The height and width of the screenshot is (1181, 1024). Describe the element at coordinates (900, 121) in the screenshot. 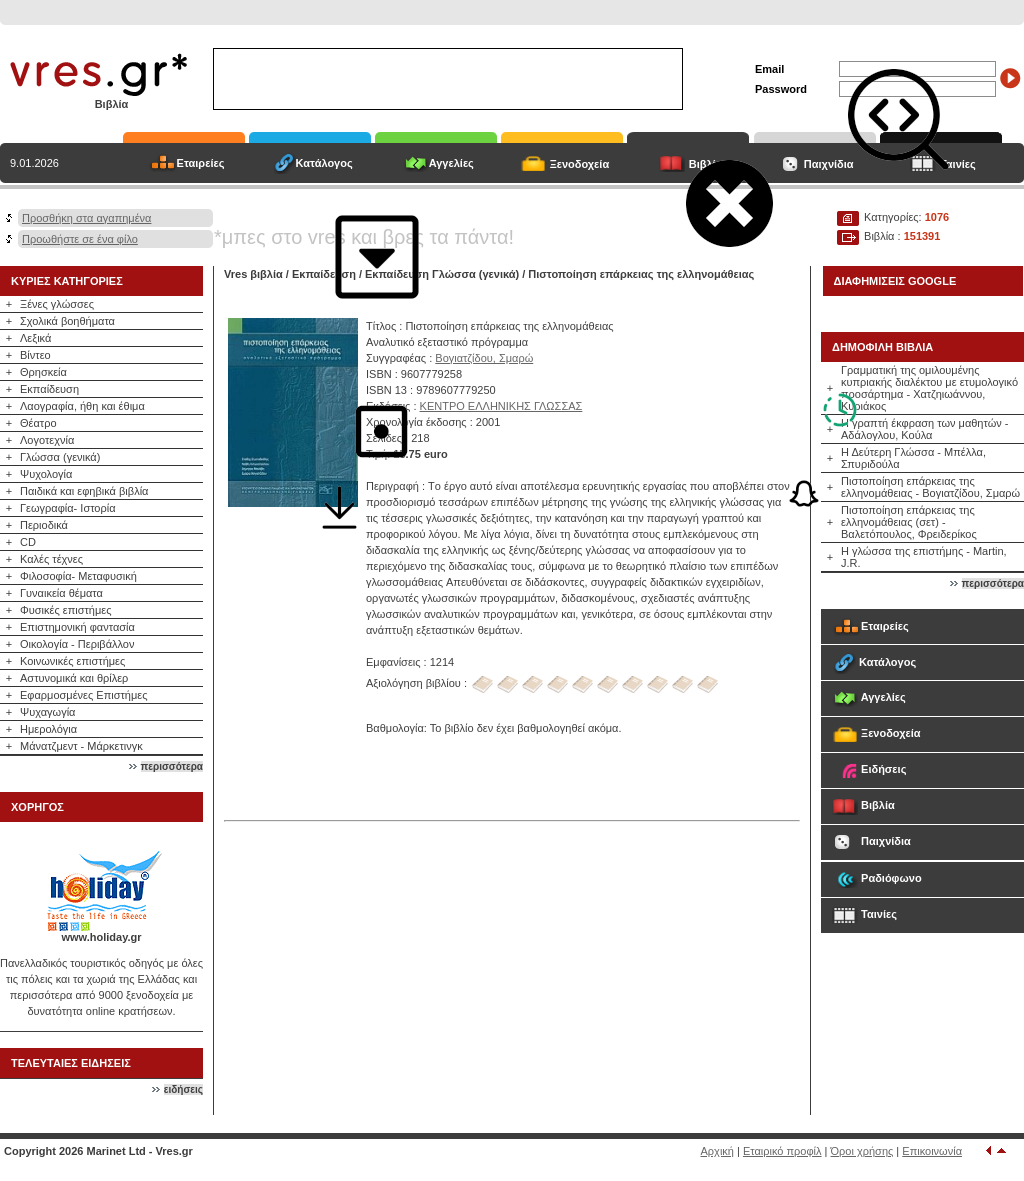

I see `scan or analyze code for issues` at that location.